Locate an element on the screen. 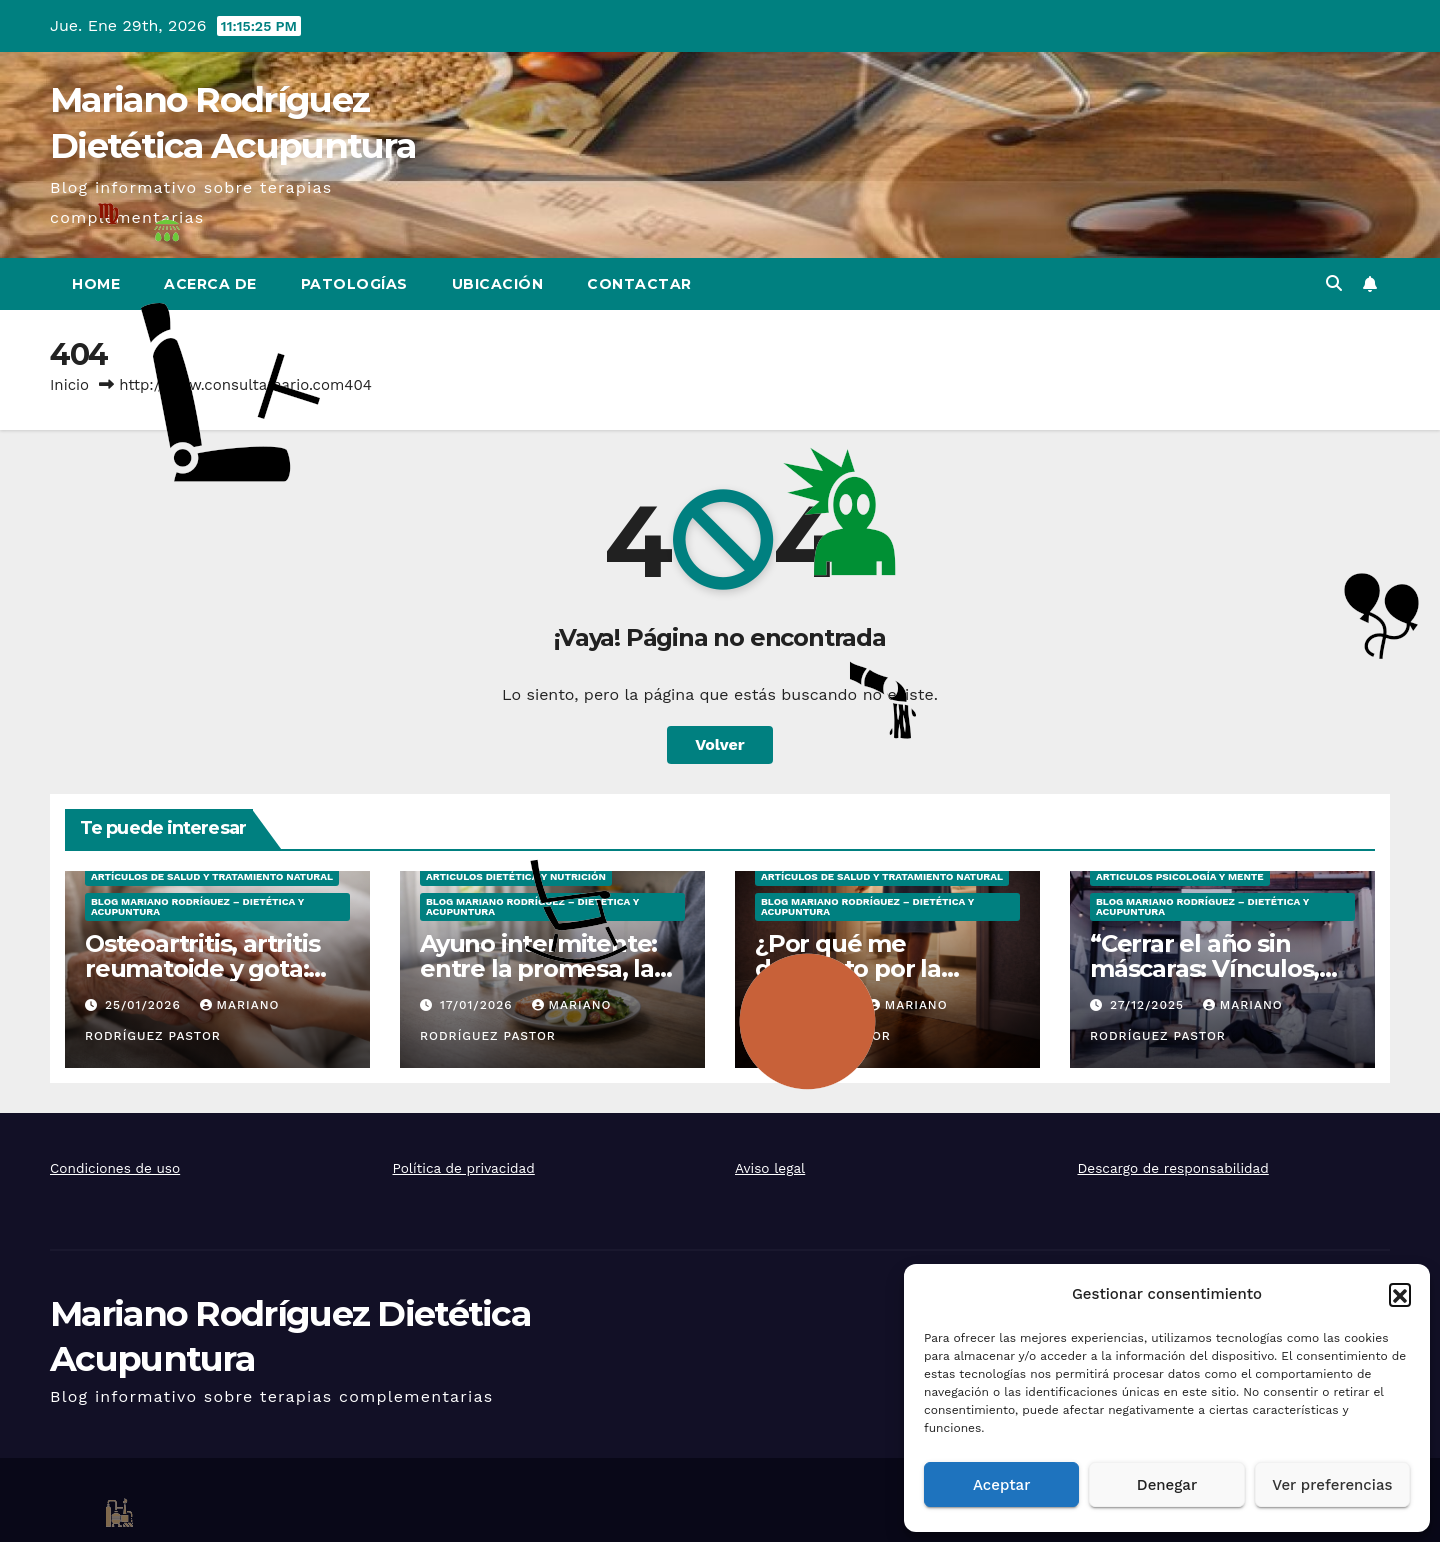 The image size is (1440, 1542). access refinery or processing facility in game is located at coordinates (119, 1512).